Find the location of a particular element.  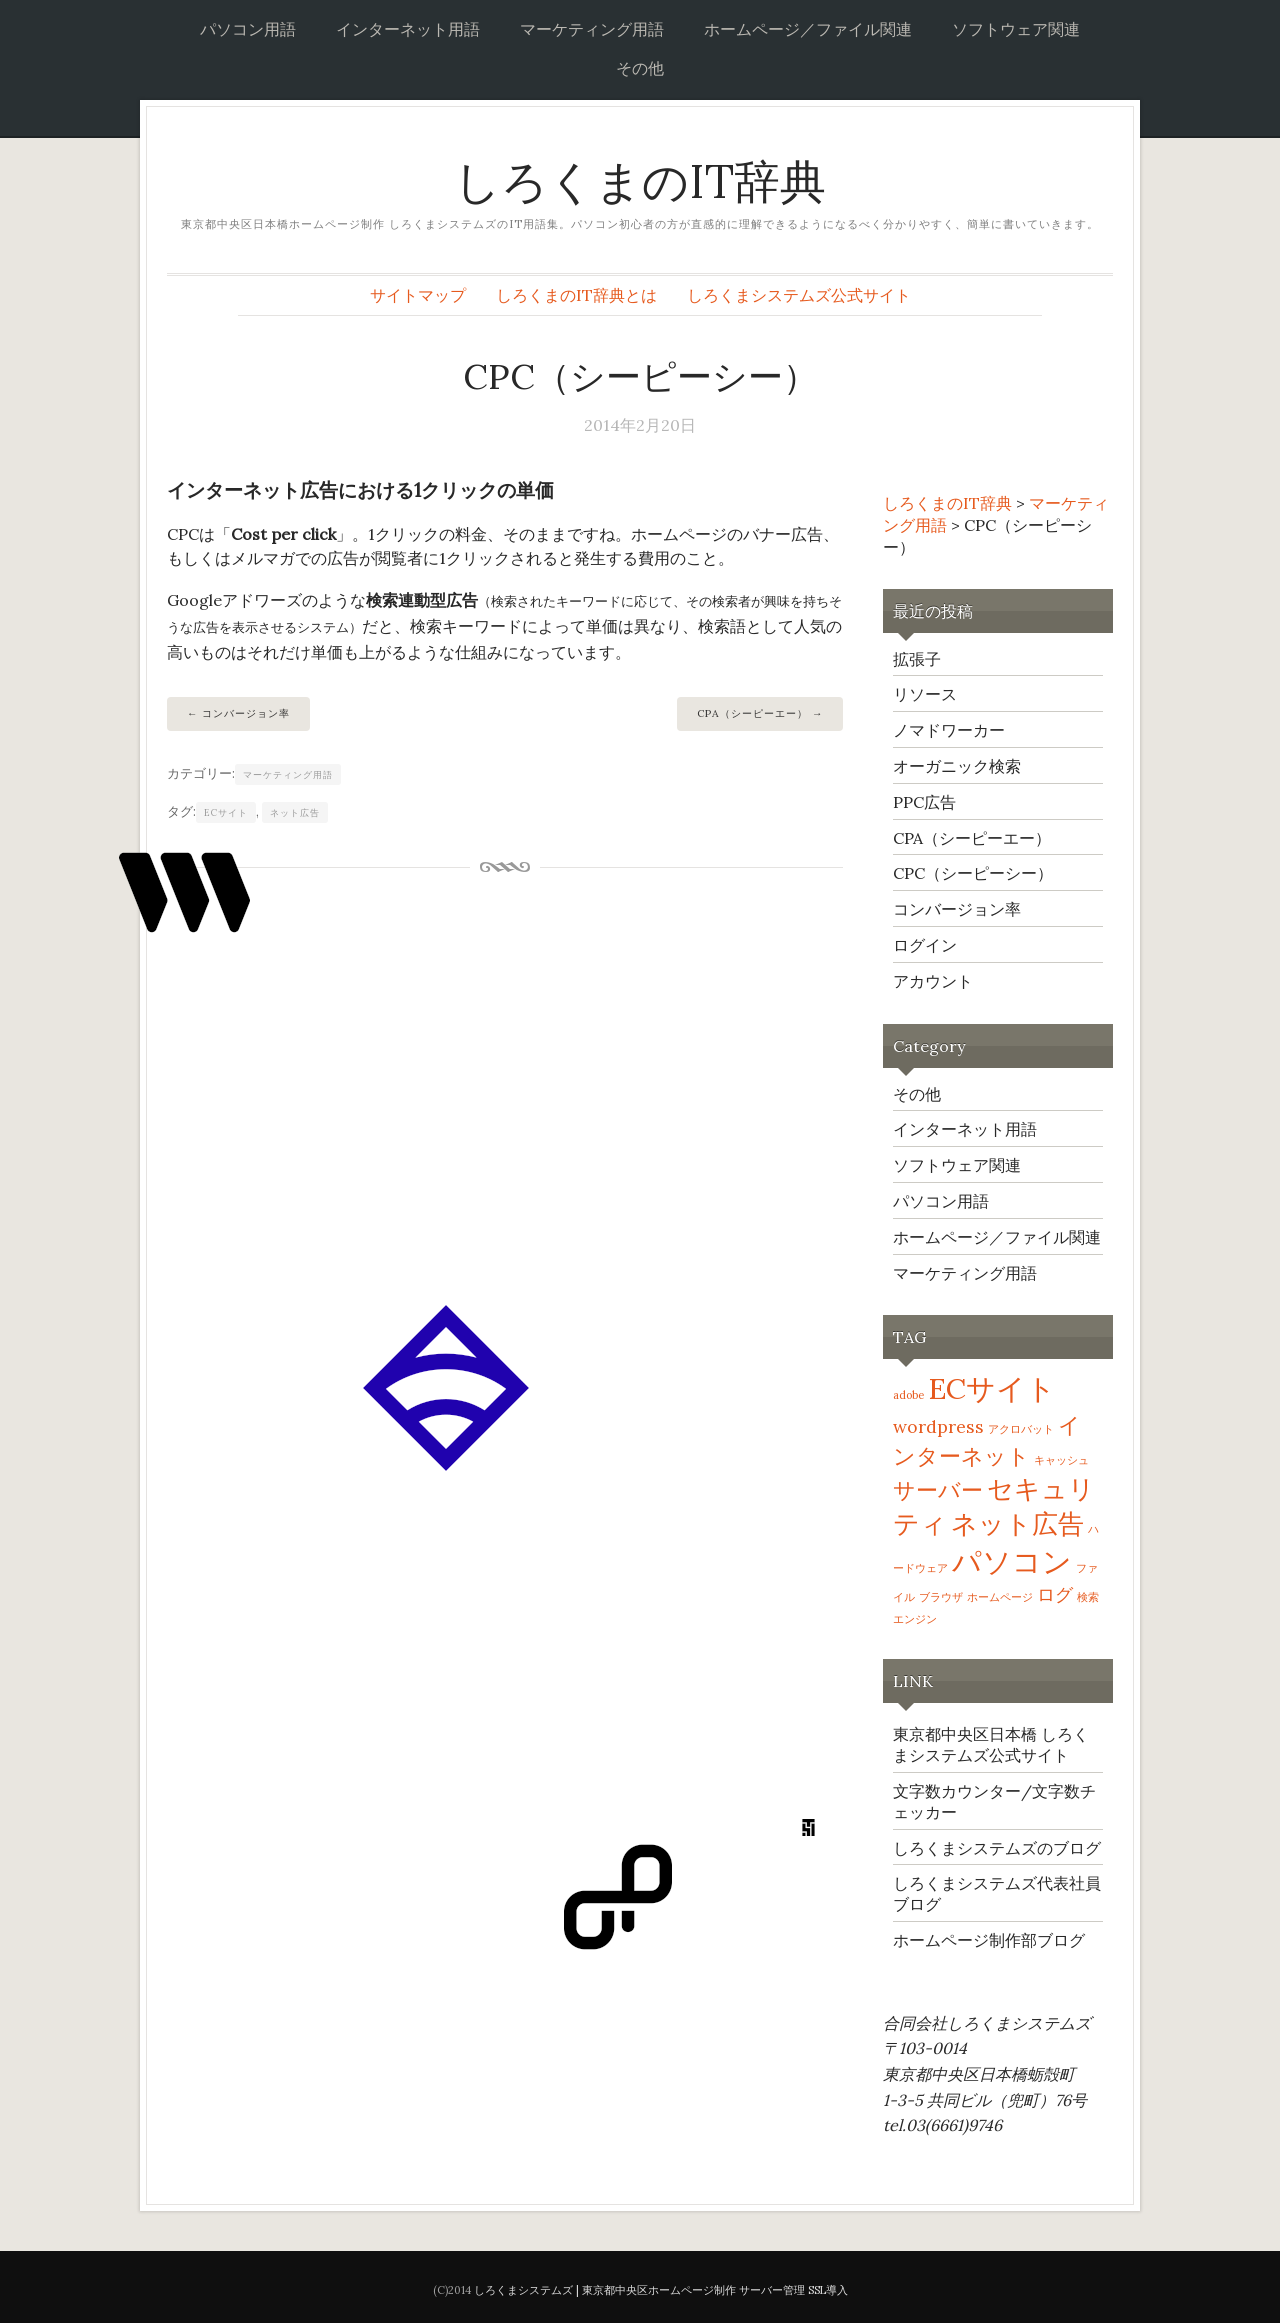

open Google Cloud Composer console is located at coordinates (808, 1827).